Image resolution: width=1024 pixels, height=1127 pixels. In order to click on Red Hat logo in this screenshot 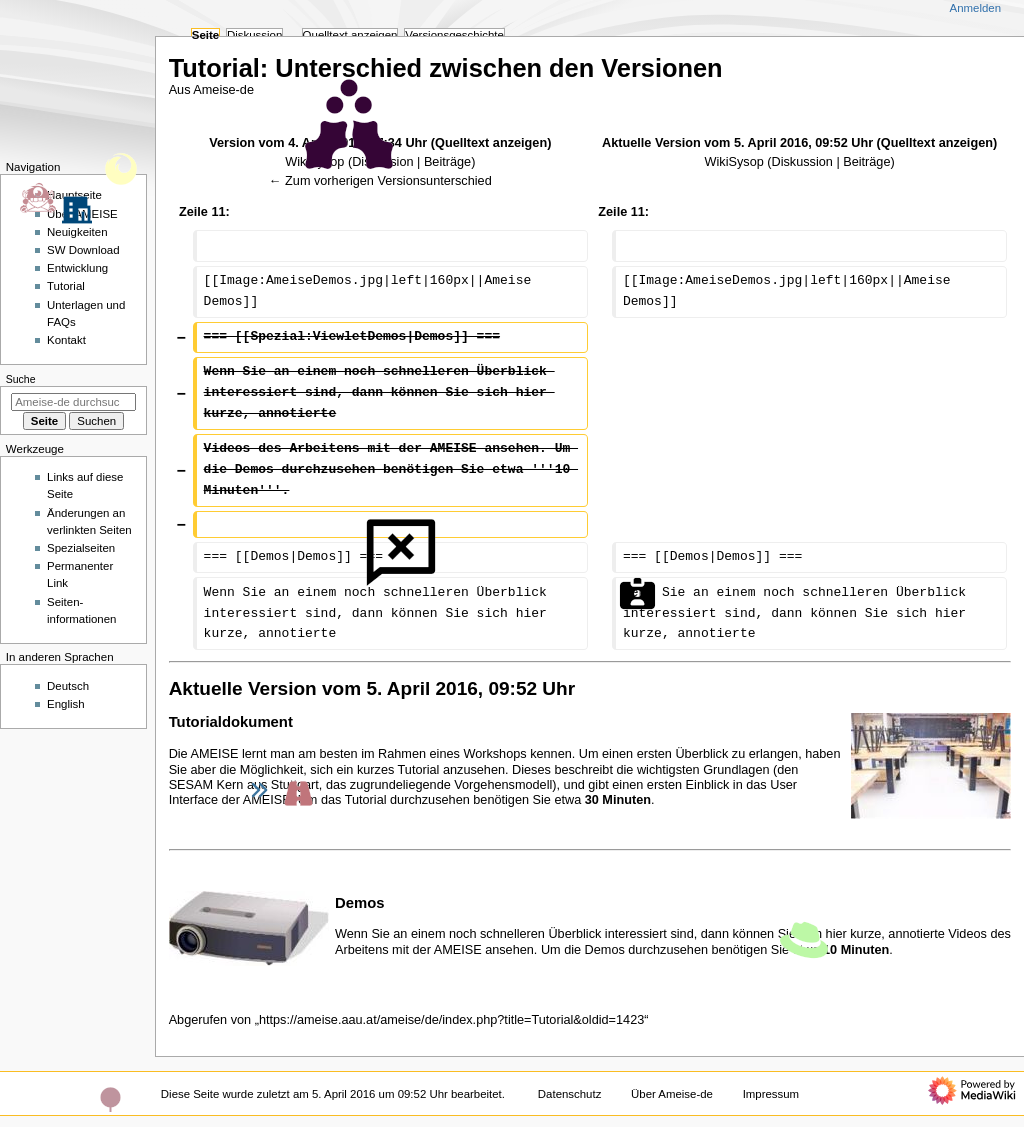, I will do `click(804, 940)`.